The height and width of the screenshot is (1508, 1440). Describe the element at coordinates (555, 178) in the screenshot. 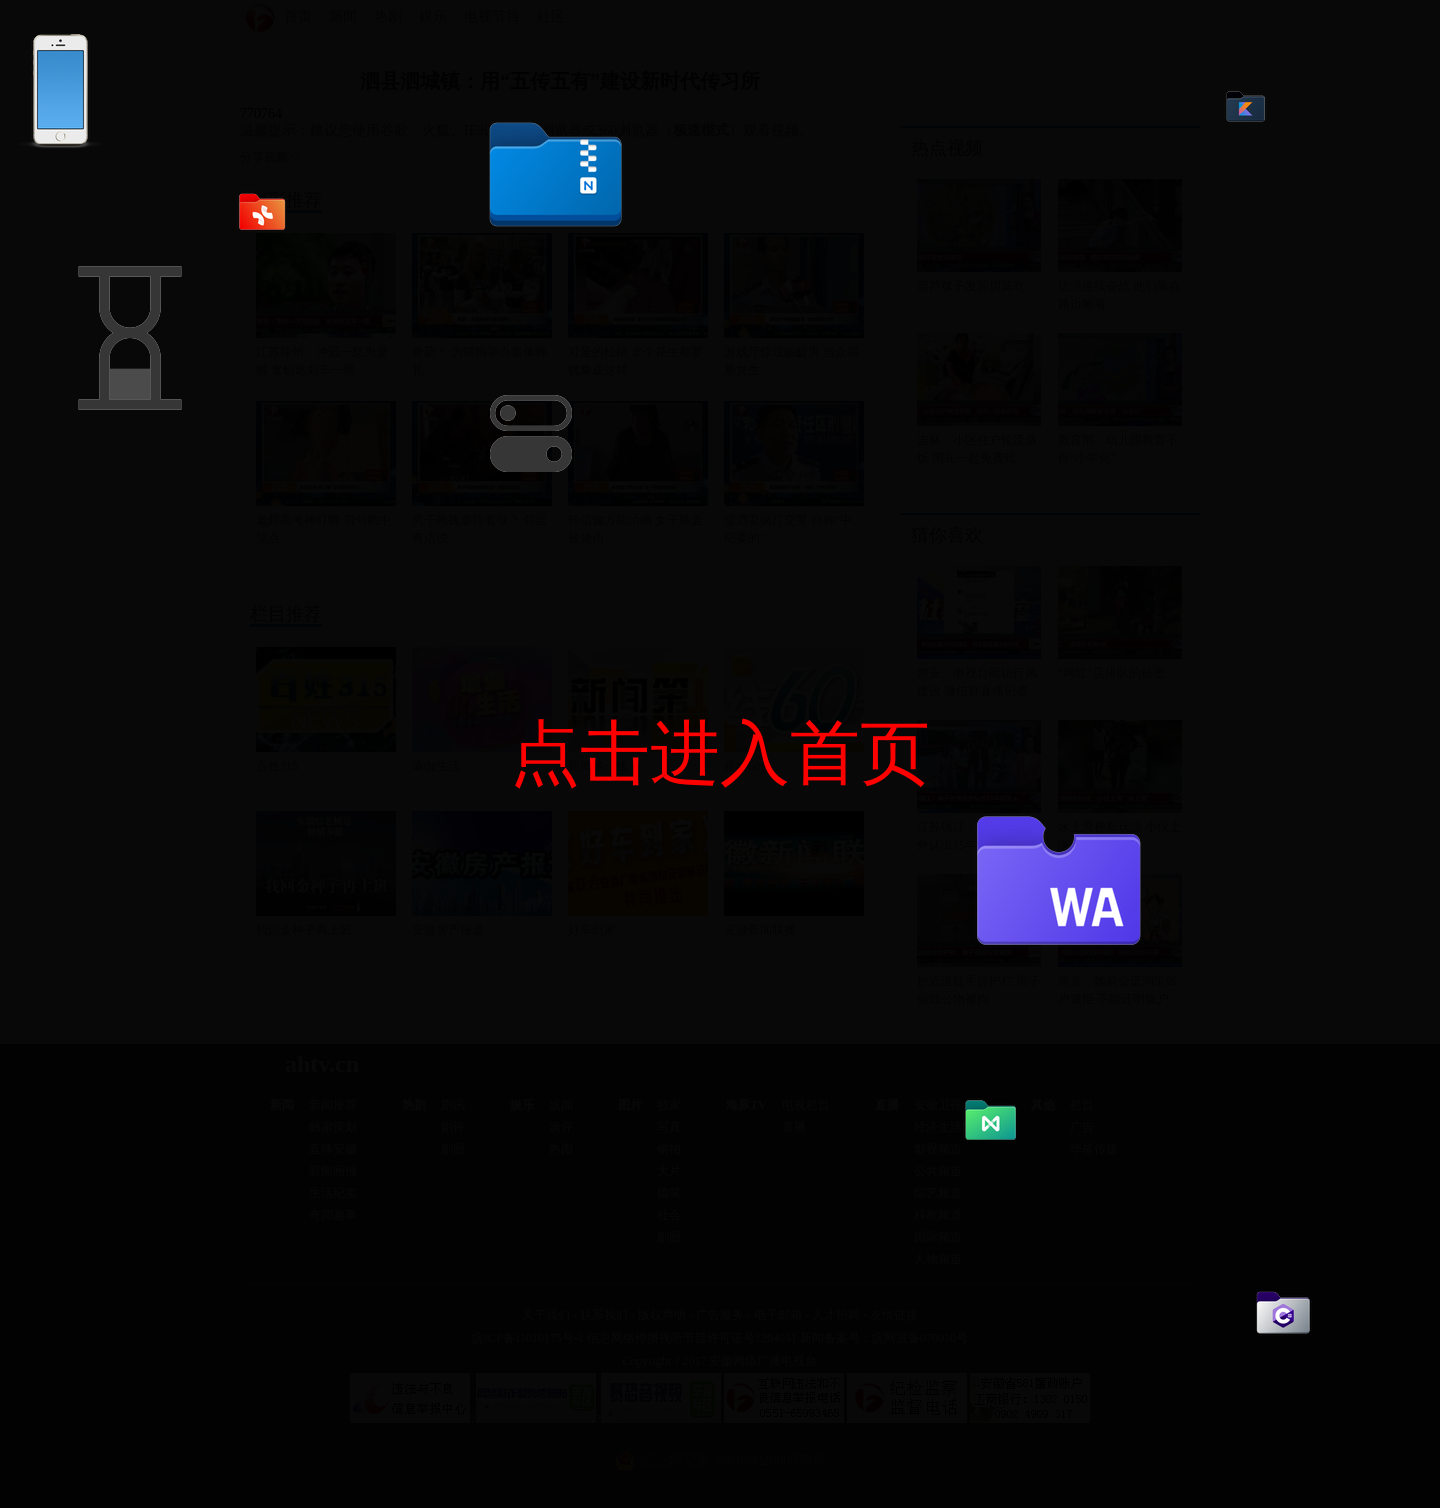

I see `open nanazip compressed archive folder` at that location.